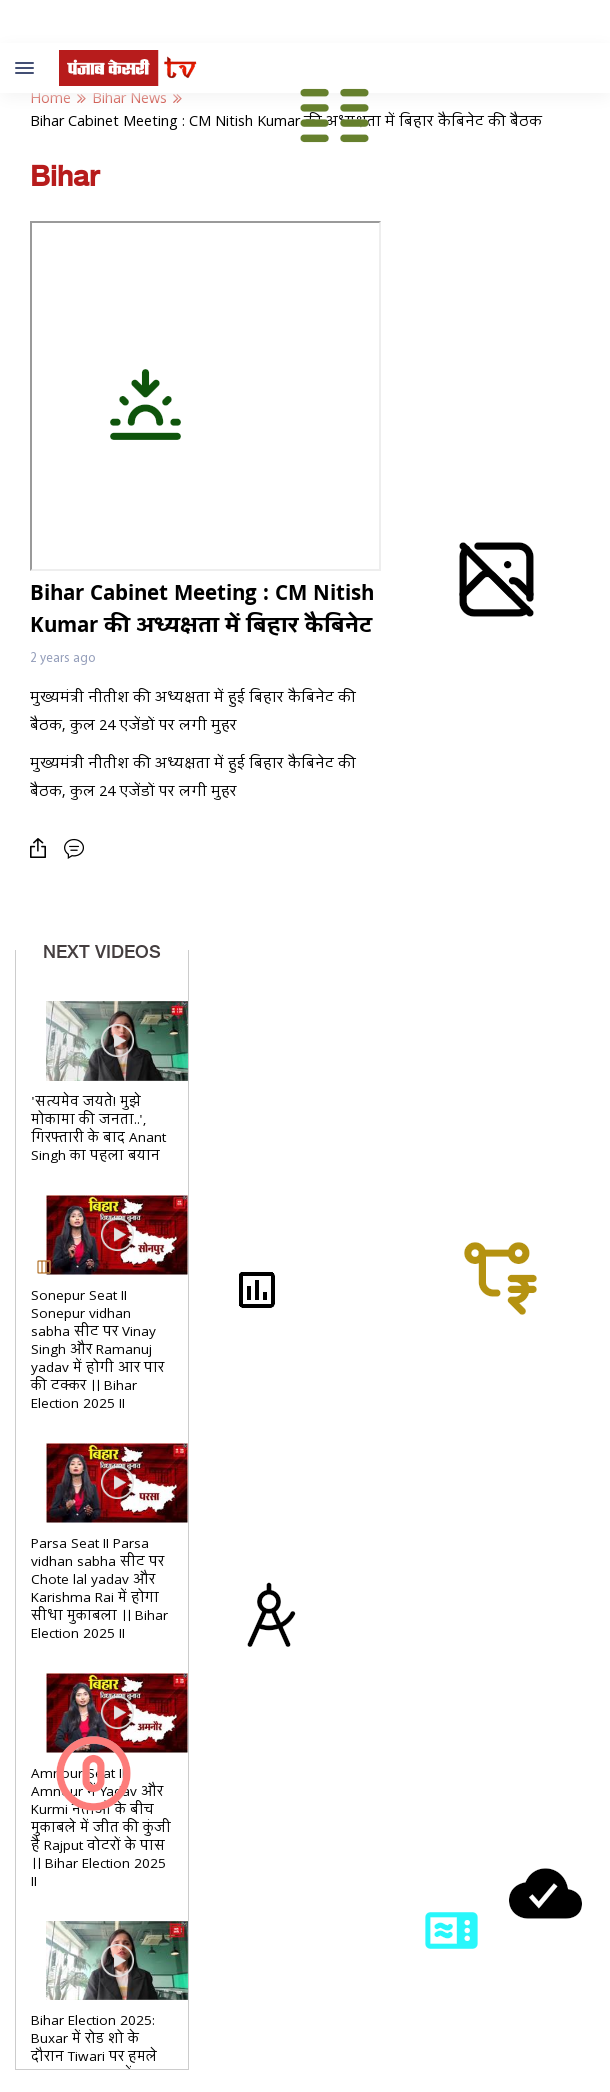 This screenshot has height=2092, width=610. I want to click on access drawing or drafting tools, so click(269, 1616).